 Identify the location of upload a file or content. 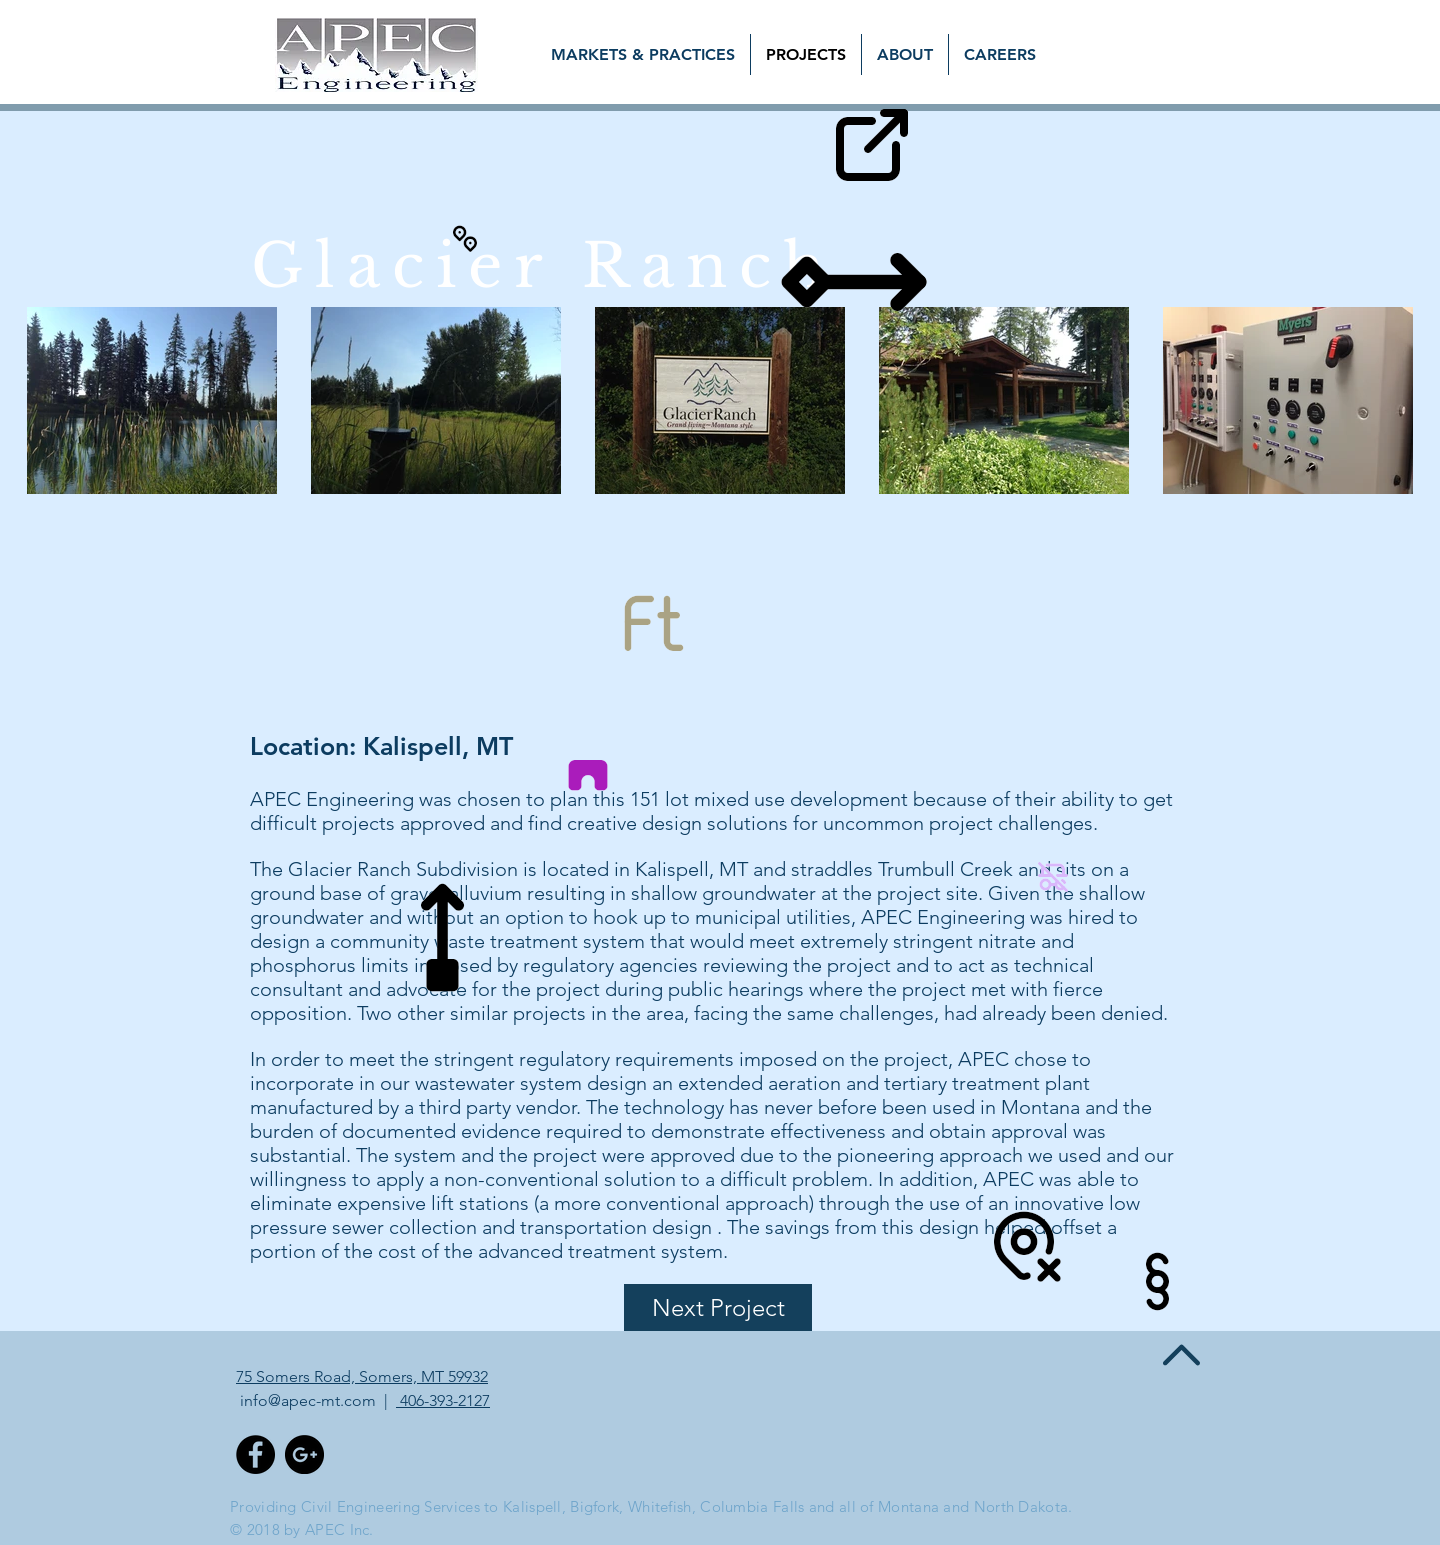
(442, 937).